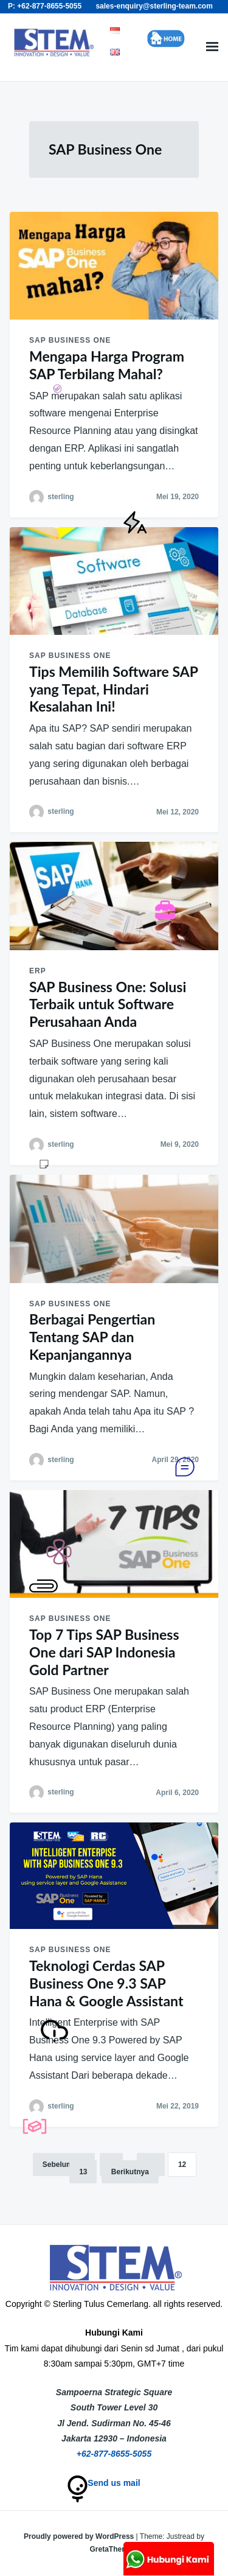 This screenshot has height=2576, width=228. Describe the element at coordinates (77, 2488) in the screenshot. I see `access golf-related features or content` at that location.